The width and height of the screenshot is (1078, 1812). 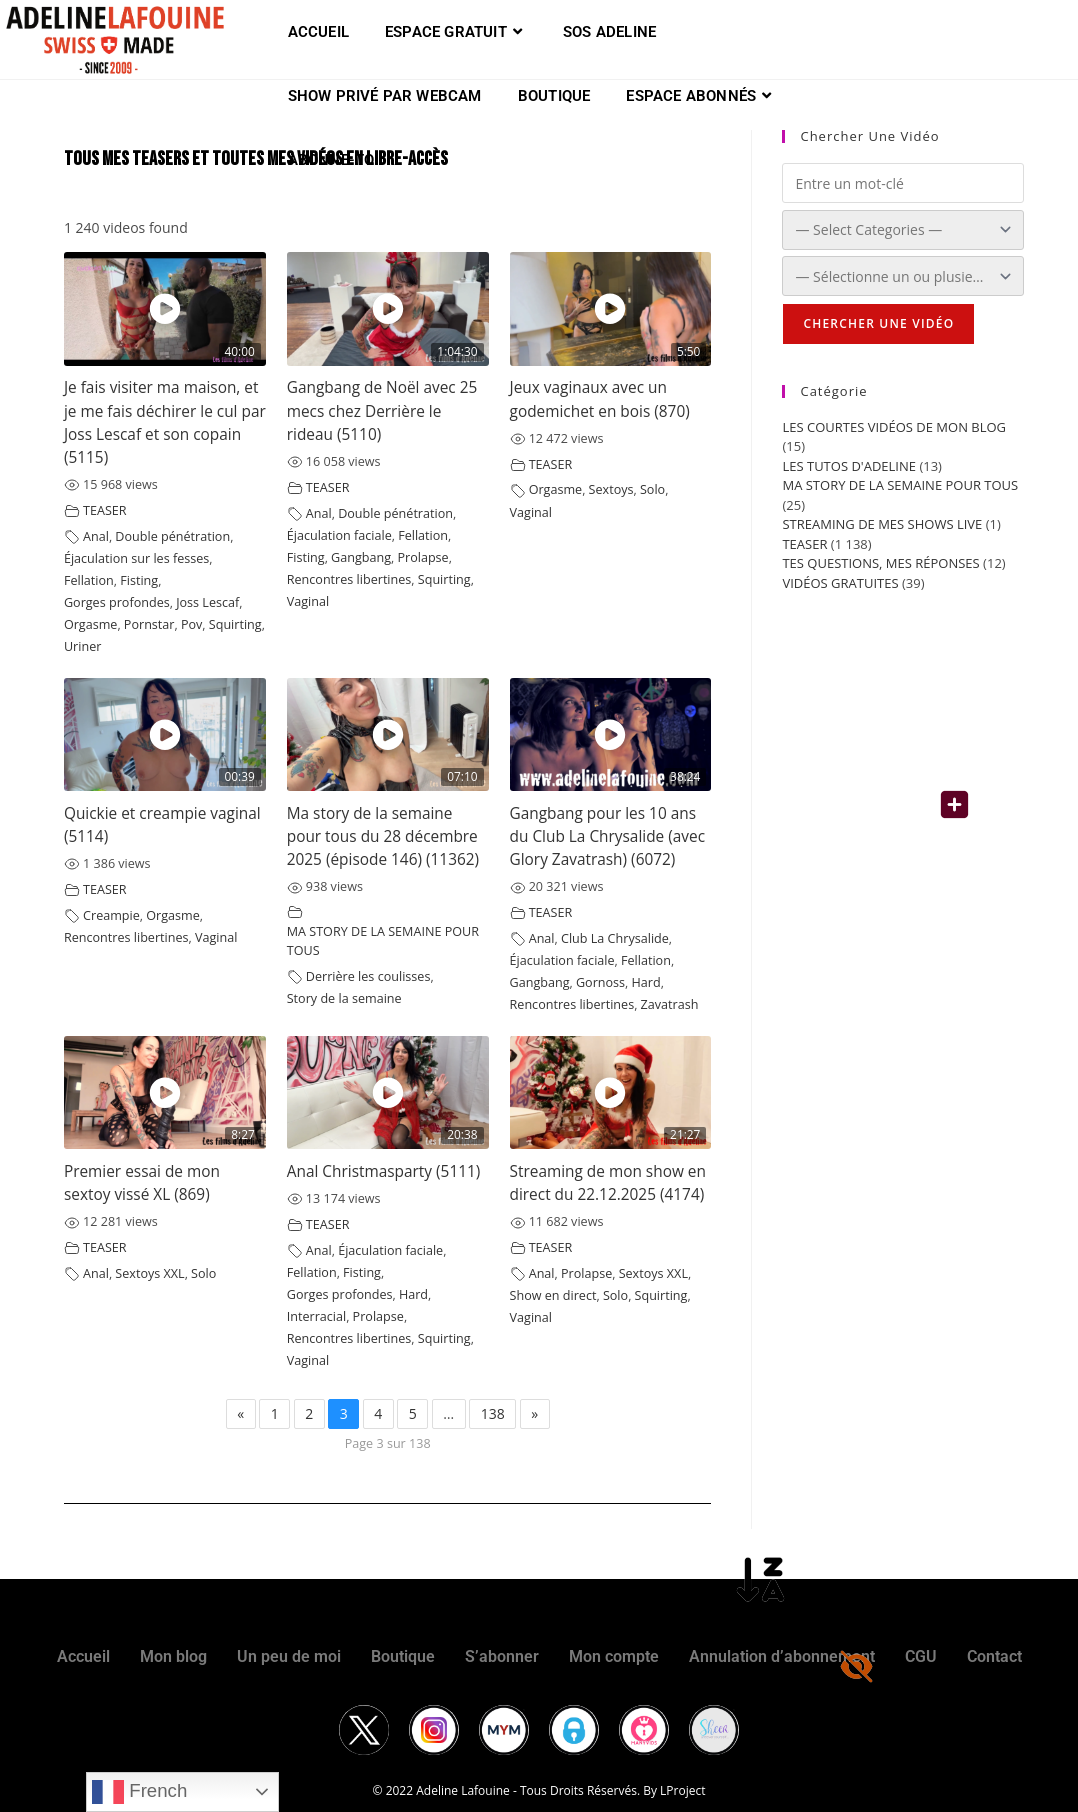 I want to click on hide password or sensitive content, so click(x=856, y=1666).